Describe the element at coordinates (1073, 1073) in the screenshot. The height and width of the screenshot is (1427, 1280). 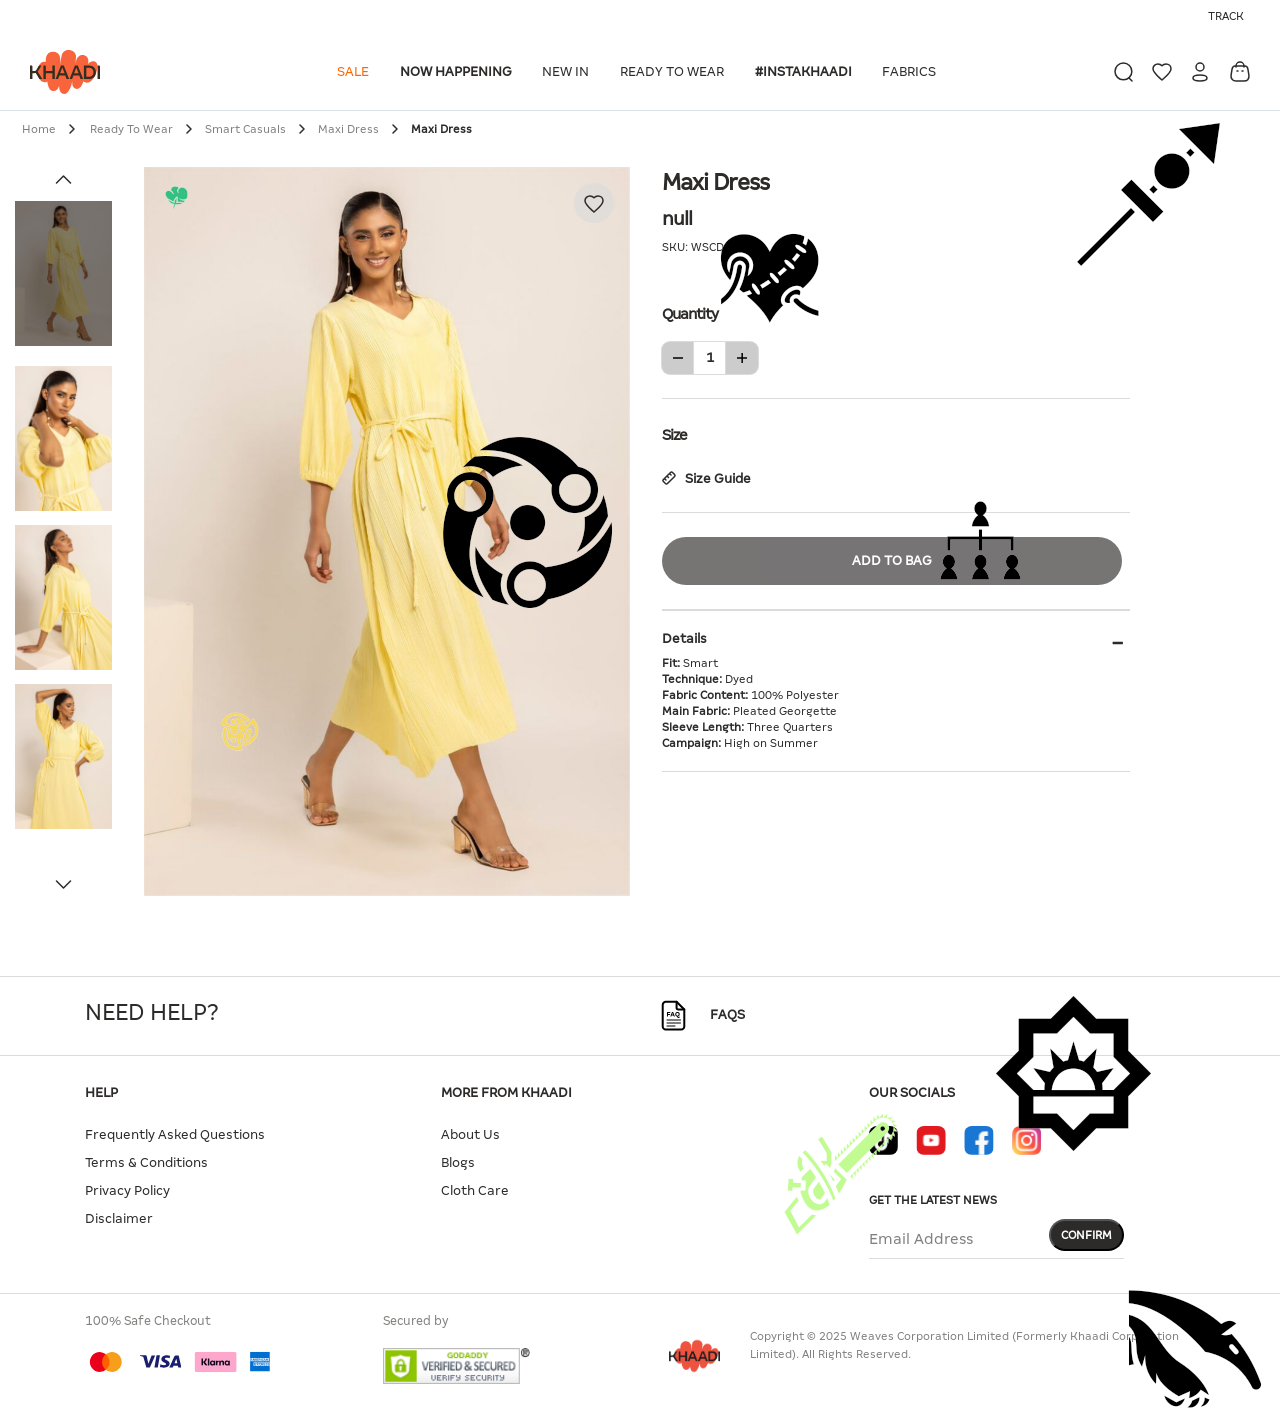
I see `decorative badge or achievement icon` at that location.